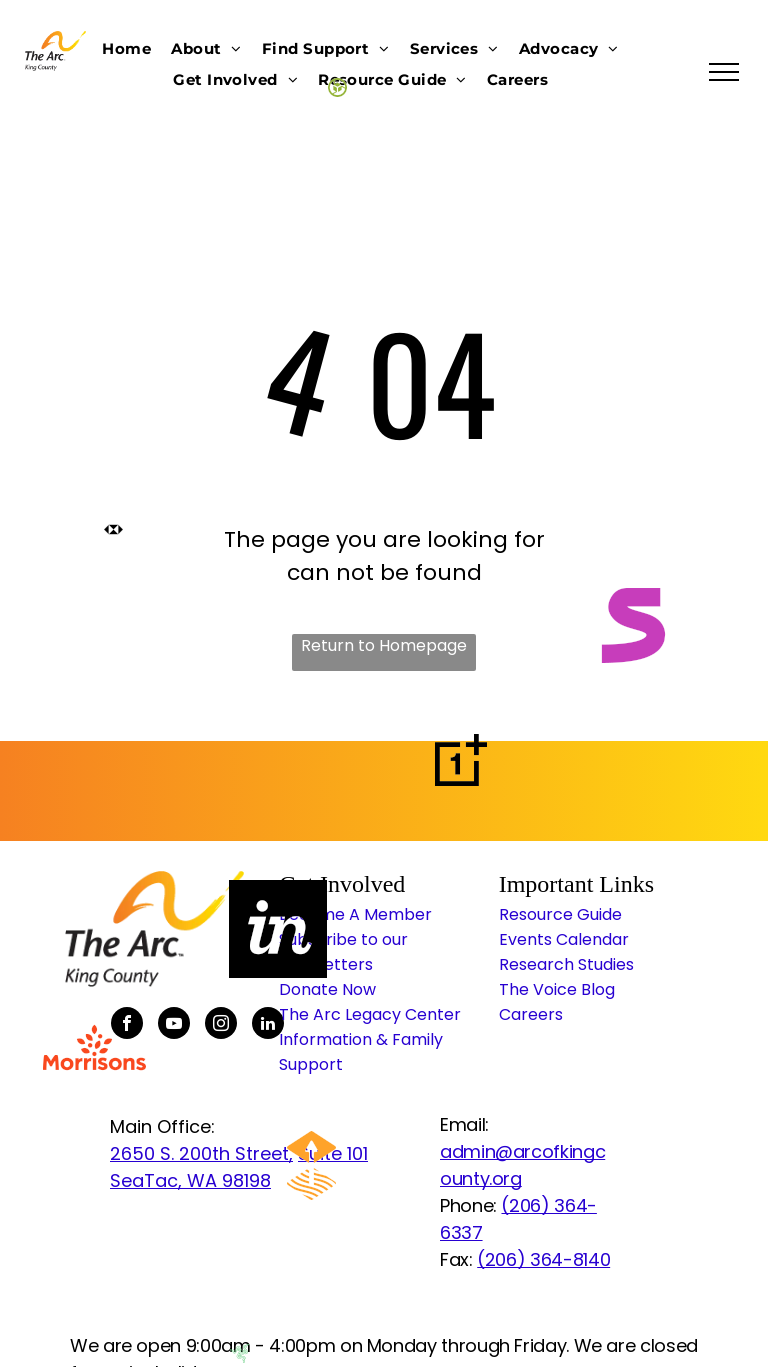 The image size is (768, 1367). Describe the element at coordinates (461, 760) in the screenshot. I see `OnePlus brand logo` at that location.